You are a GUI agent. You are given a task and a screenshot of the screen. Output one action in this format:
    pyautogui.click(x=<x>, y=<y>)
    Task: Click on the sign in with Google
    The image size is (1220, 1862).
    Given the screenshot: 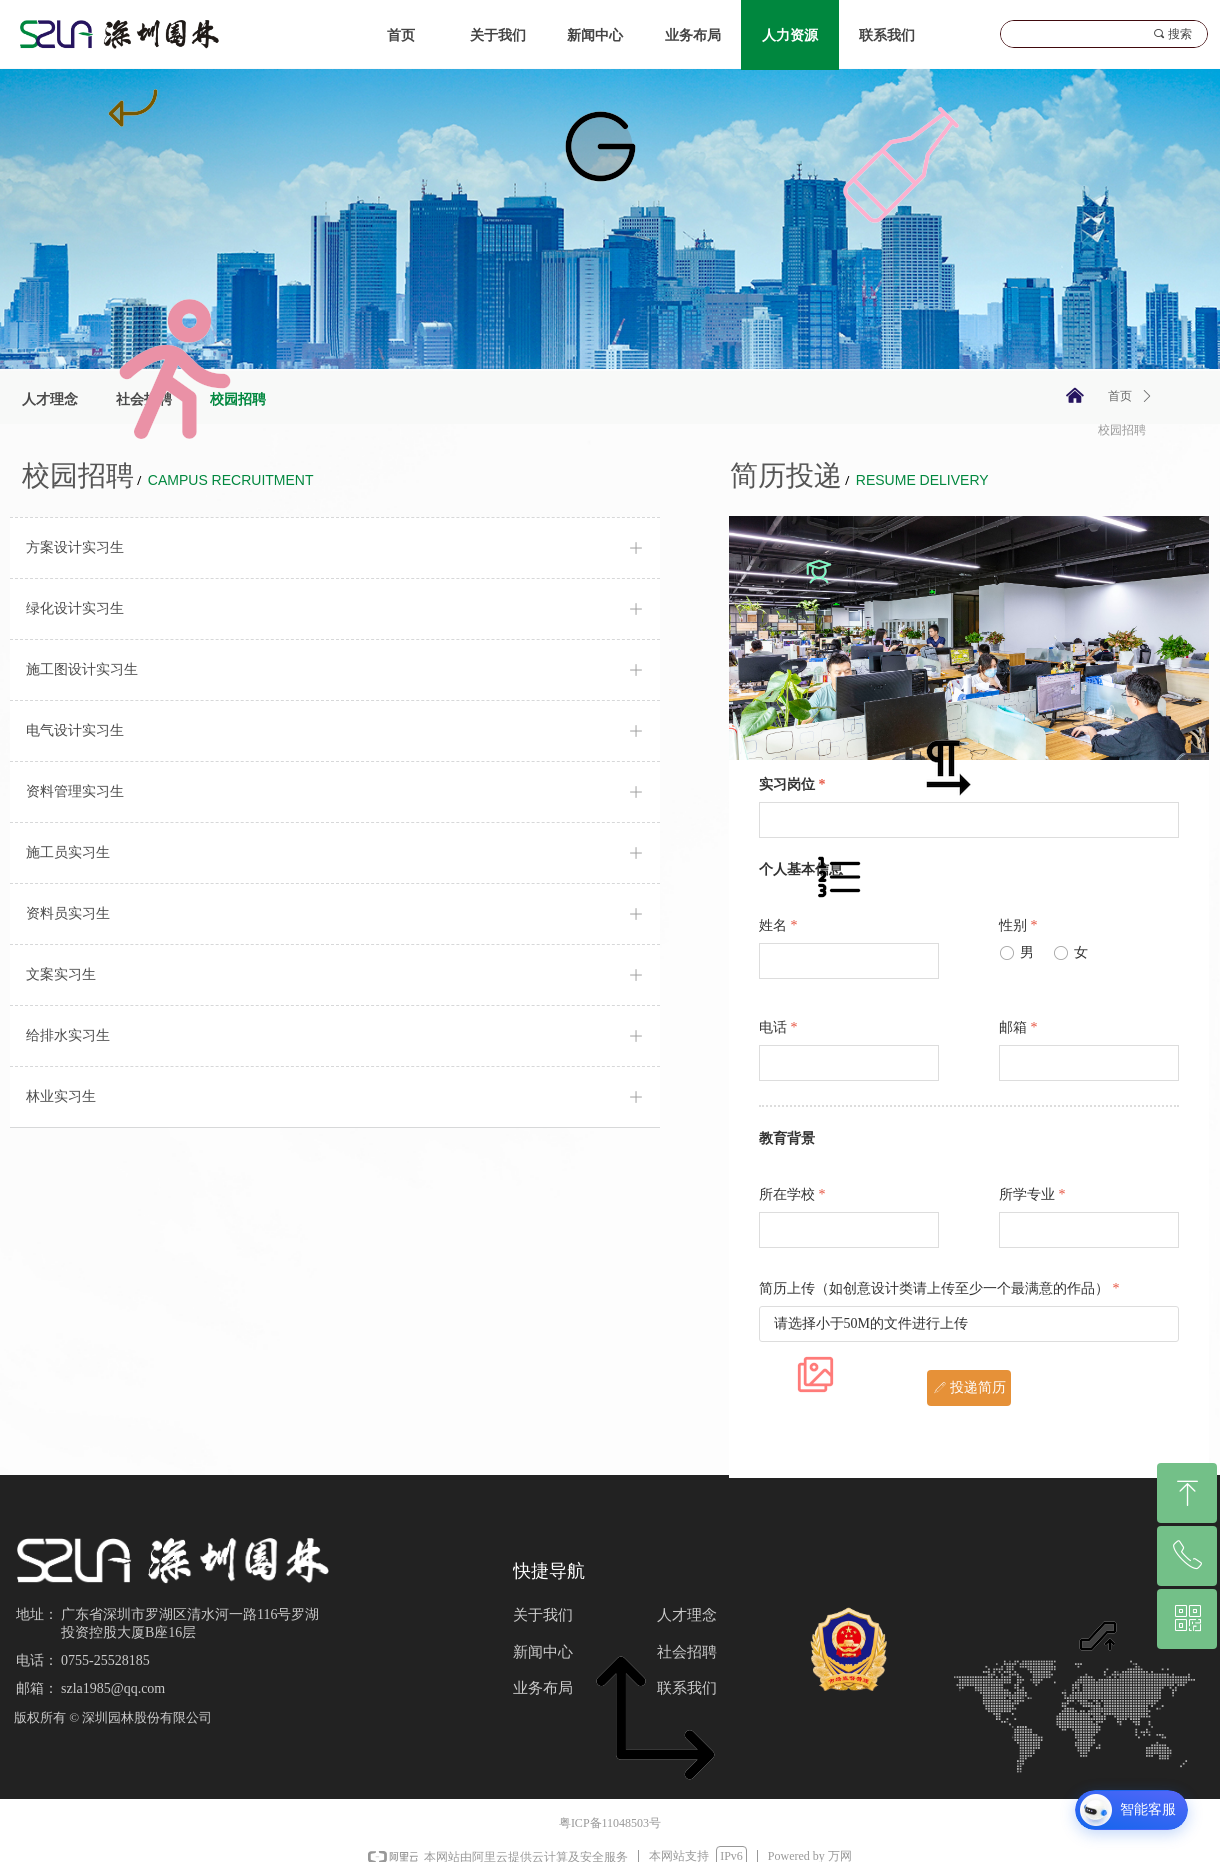 What is the action you would take?
    pyautogui.click(x=600, y=146)
    